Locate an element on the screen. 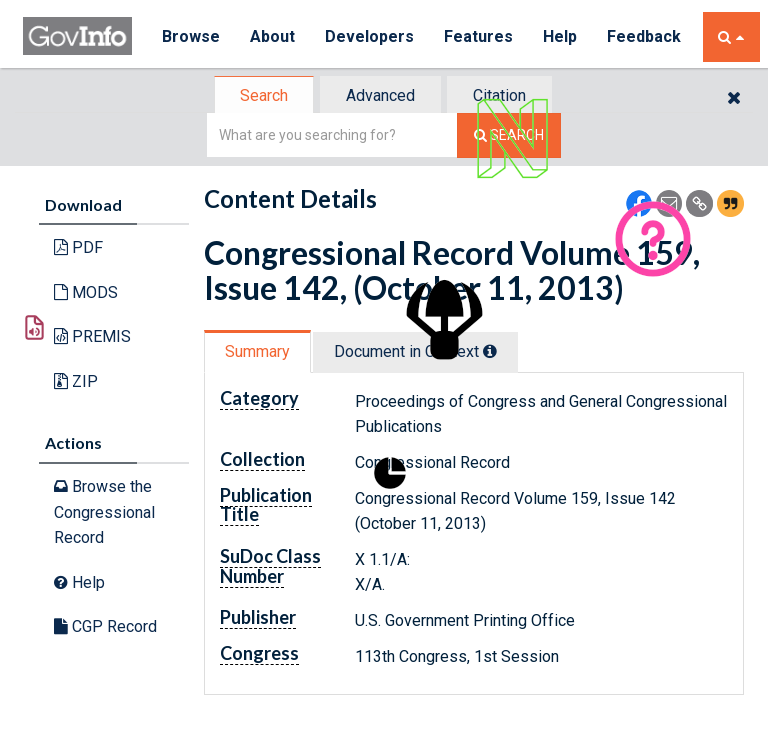 The width and height of the screenshot is (768, 752). neos brand logo is located at coordinates (512, 138).